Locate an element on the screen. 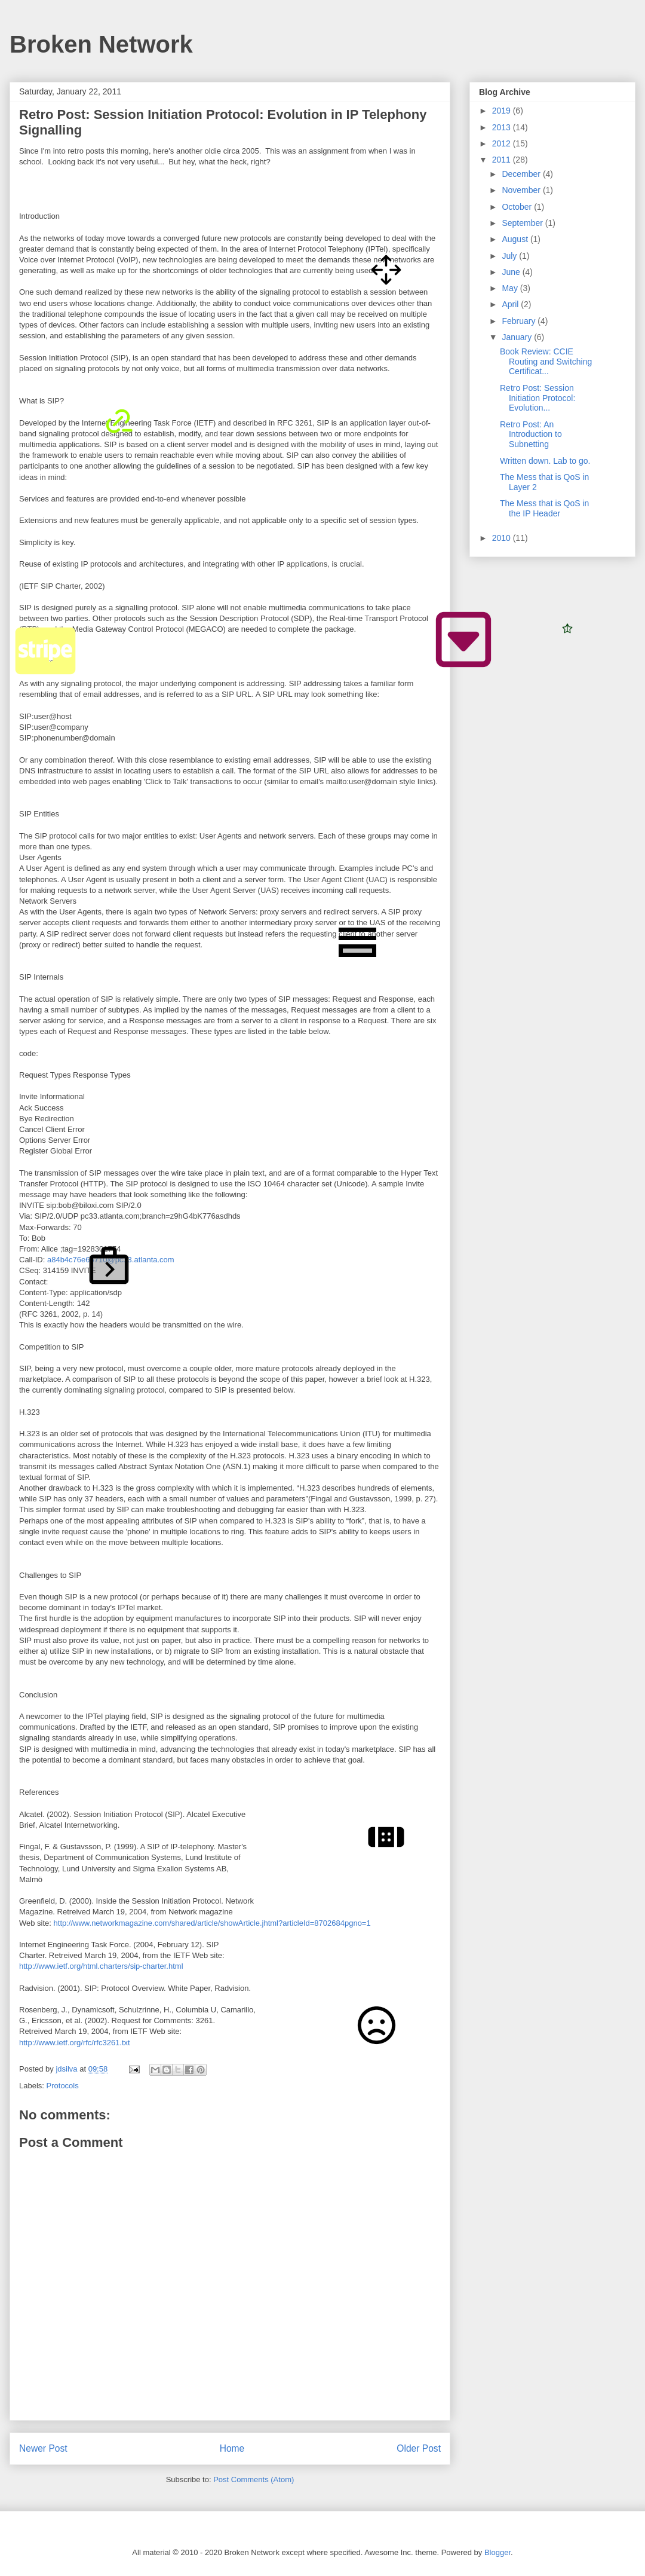 The width and height of the screenshot is (645, 2576). pay with Stripe is located at coordinates (45, 651).